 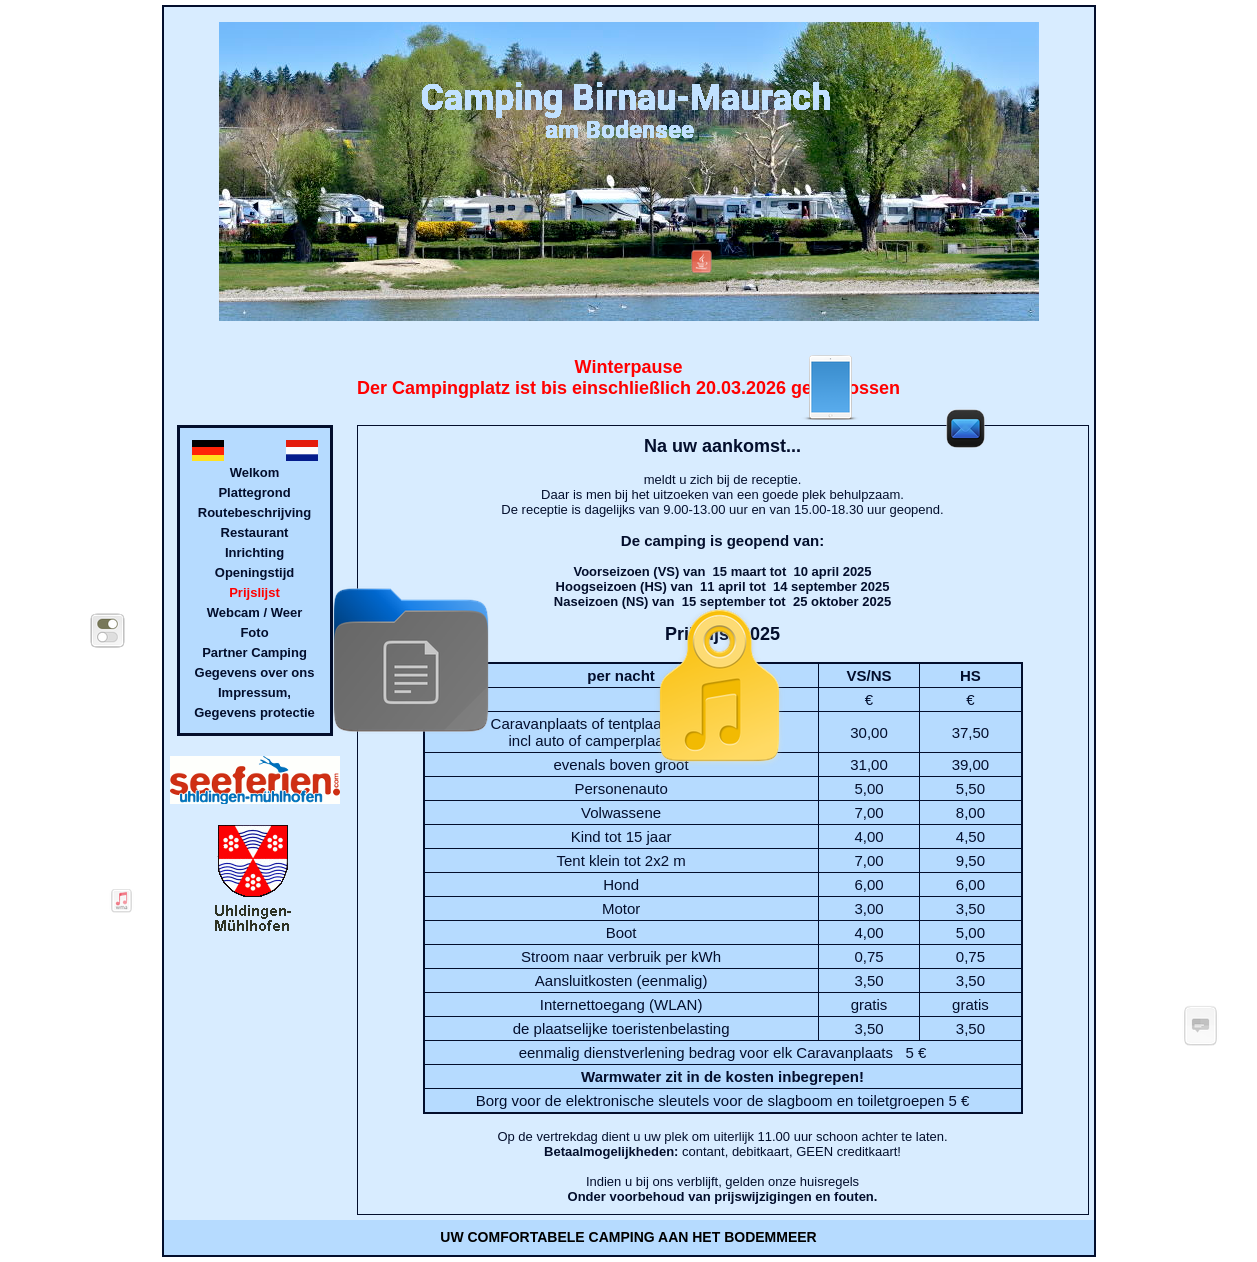 What do you see at coordinates (701, 261) in the screenshot?
I see `indicates a java source code file` at bounding box center [701, 261].